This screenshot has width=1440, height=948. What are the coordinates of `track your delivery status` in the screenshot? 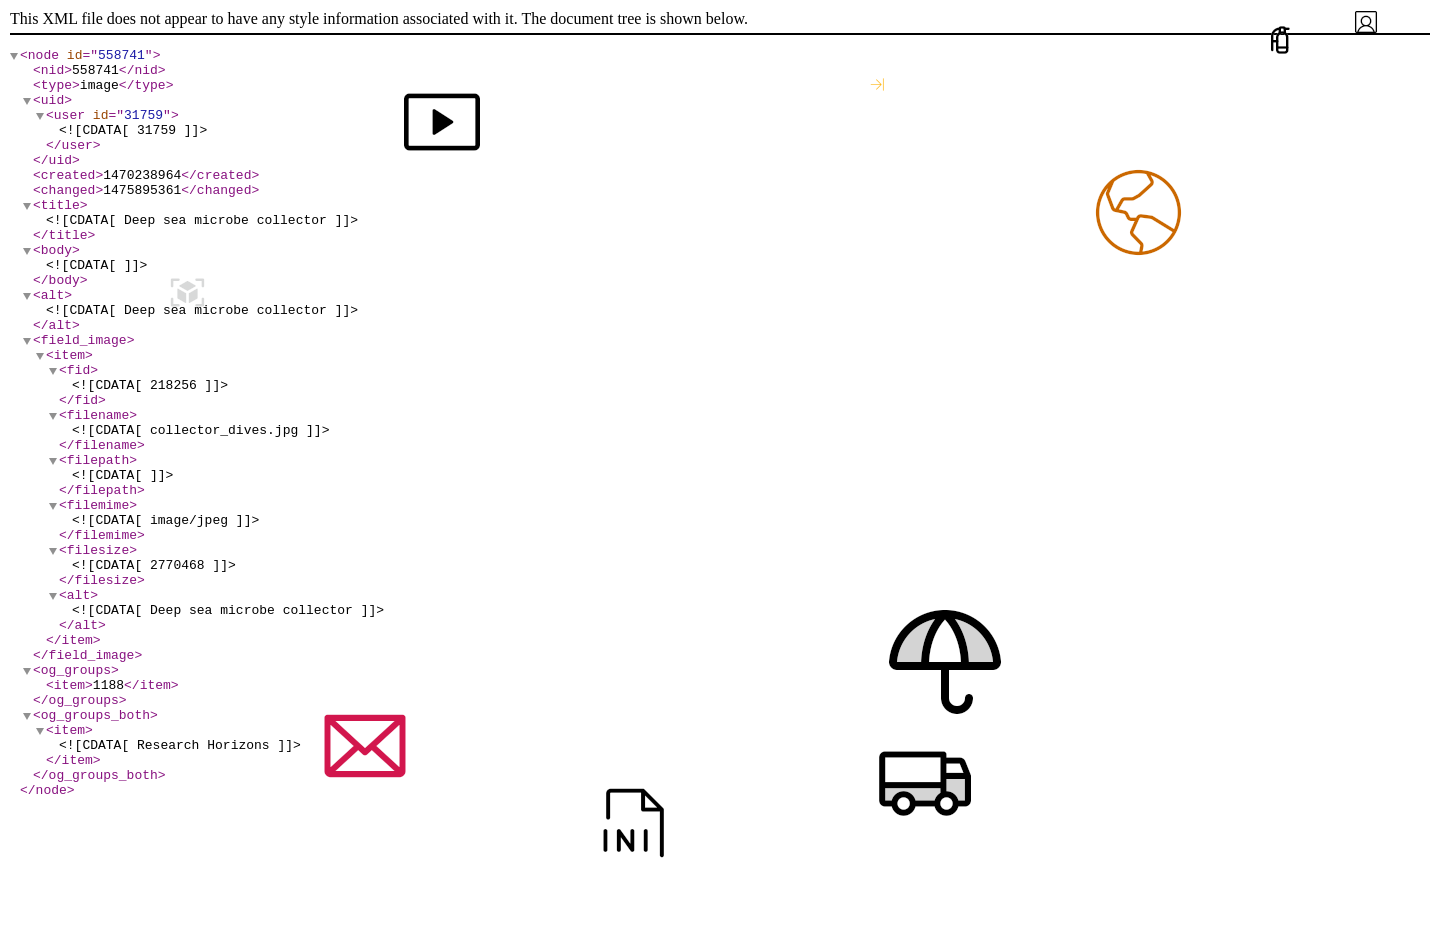 It's located at (922, 779).